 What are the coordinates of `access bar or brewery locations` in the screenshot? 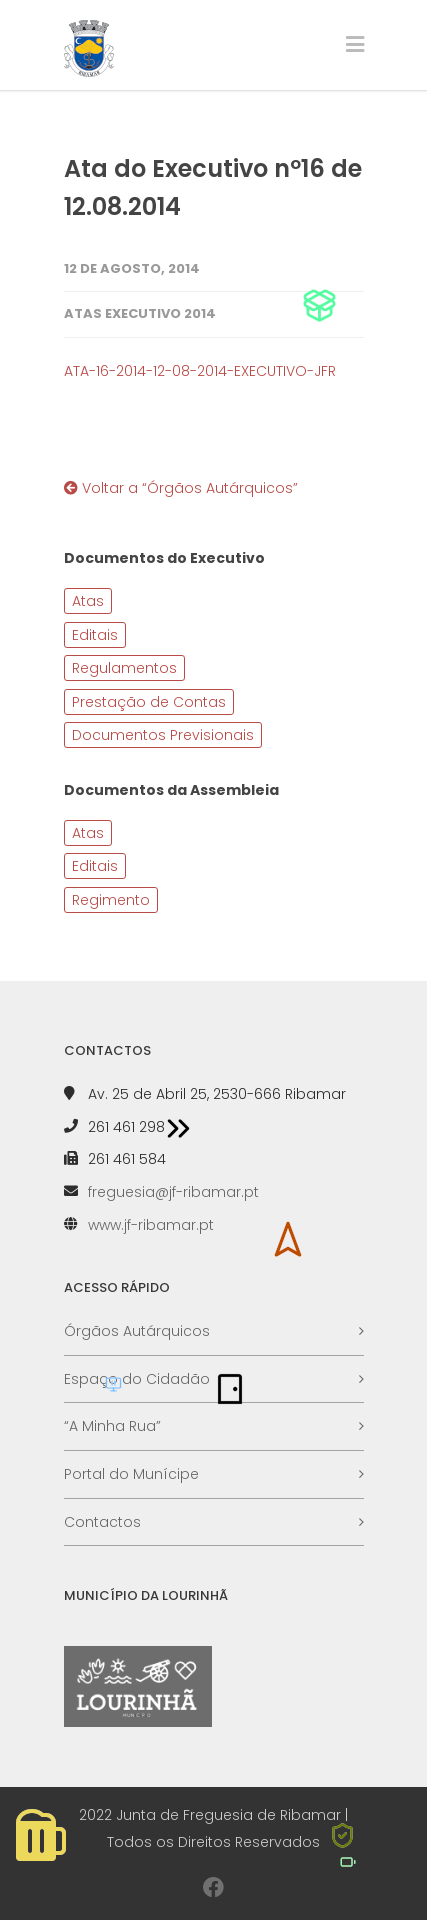 It's located at (38, 1837).